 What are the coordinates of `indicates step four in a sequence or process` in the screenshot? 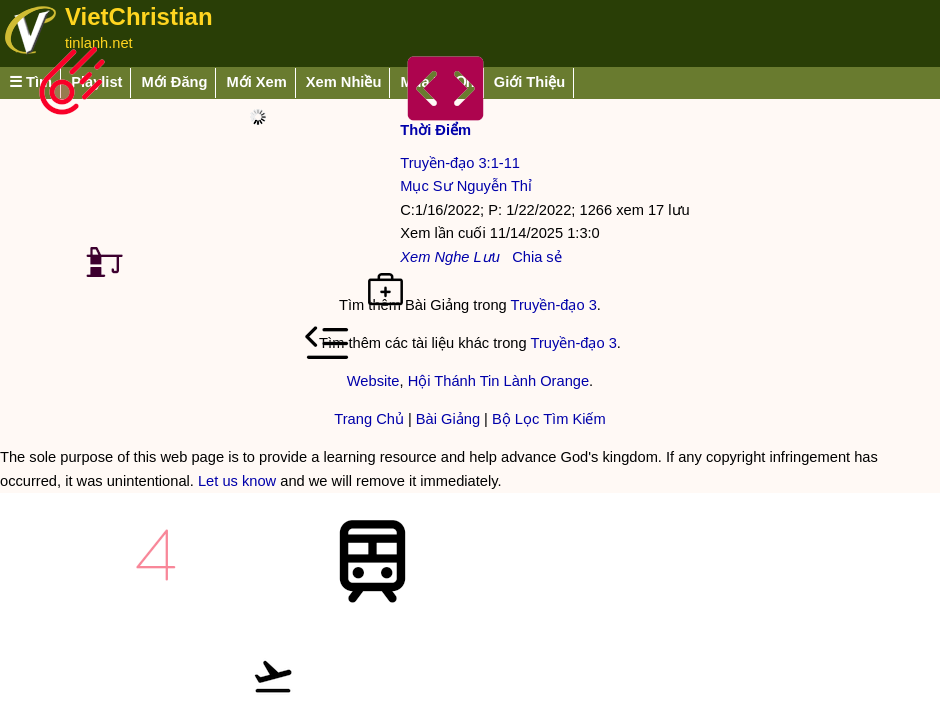 It's located at (157, 555).